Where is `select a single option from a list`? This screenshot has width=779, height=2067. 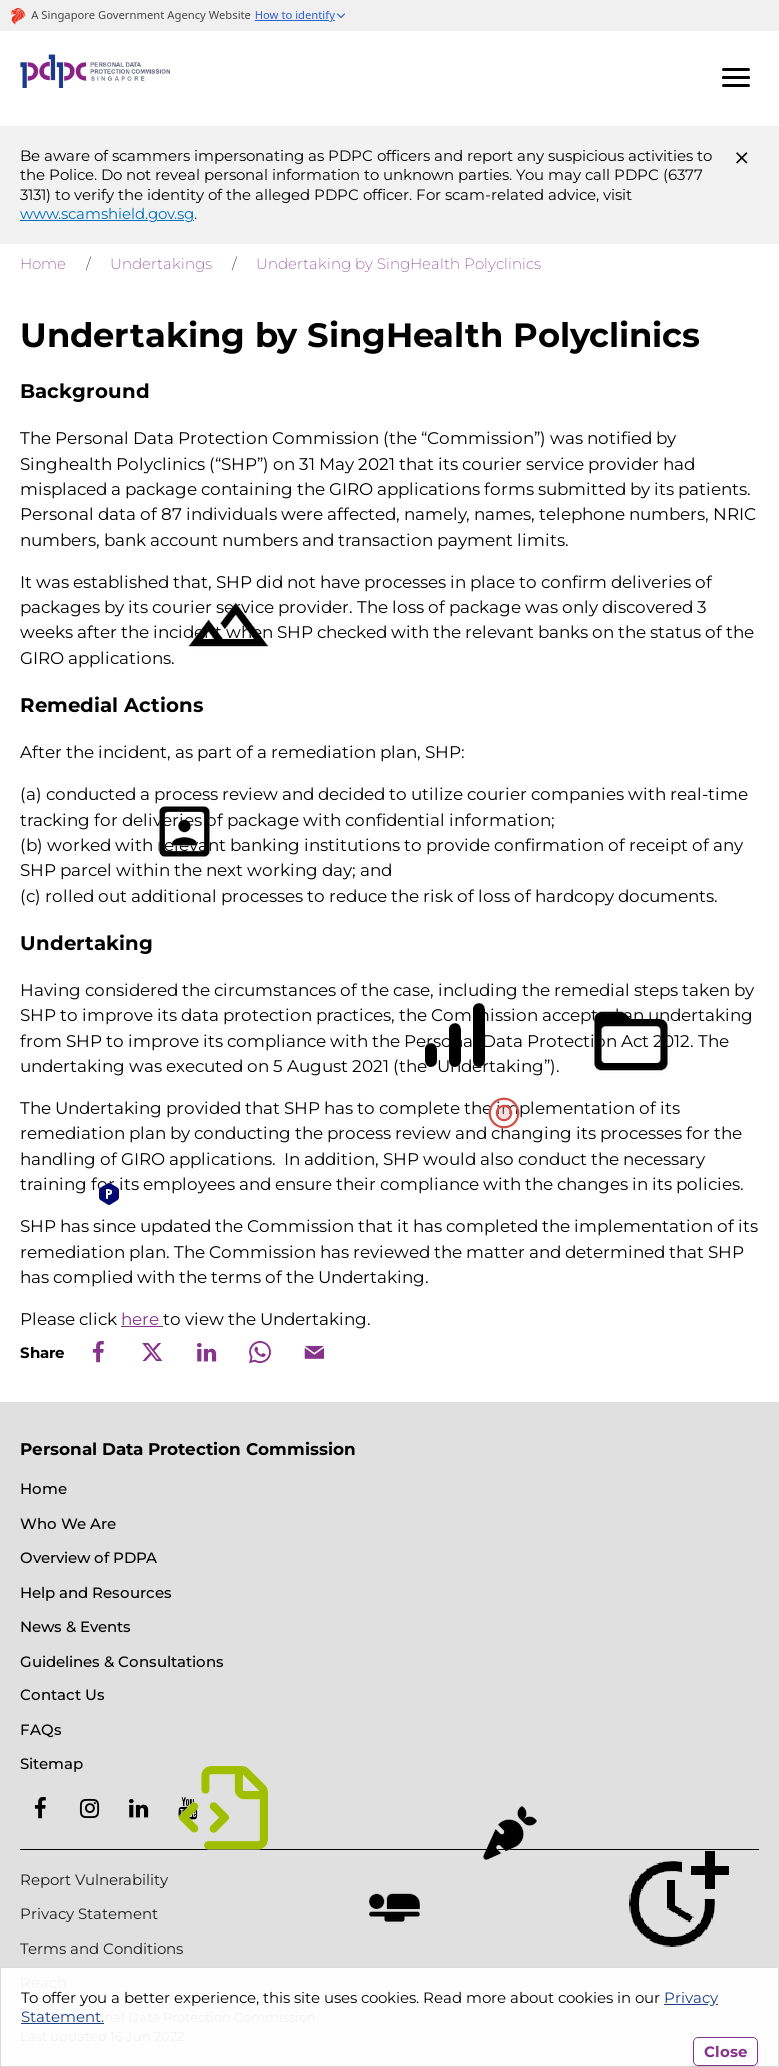
select a single option from a list is located at coordinates (504, 1113).